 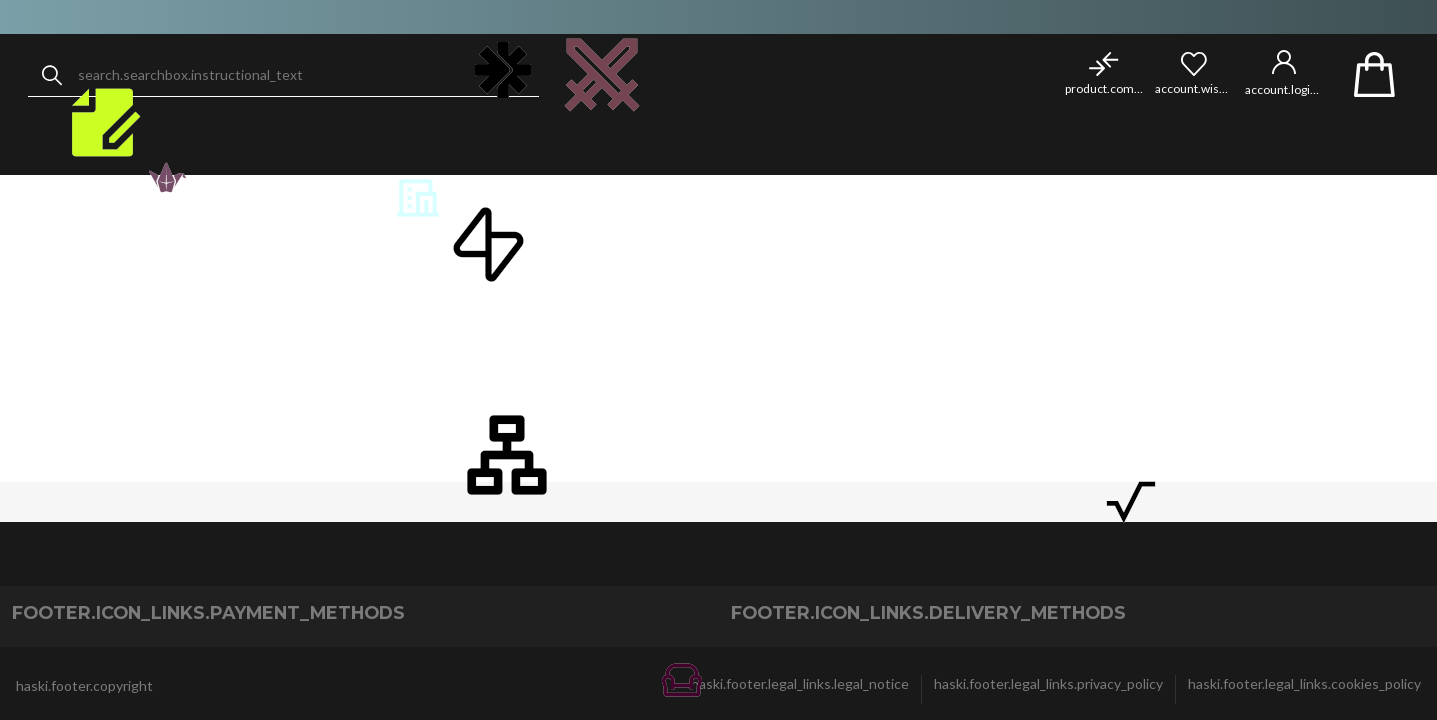 I want to click on view organization hierarchy, so click(x=507, y=455).